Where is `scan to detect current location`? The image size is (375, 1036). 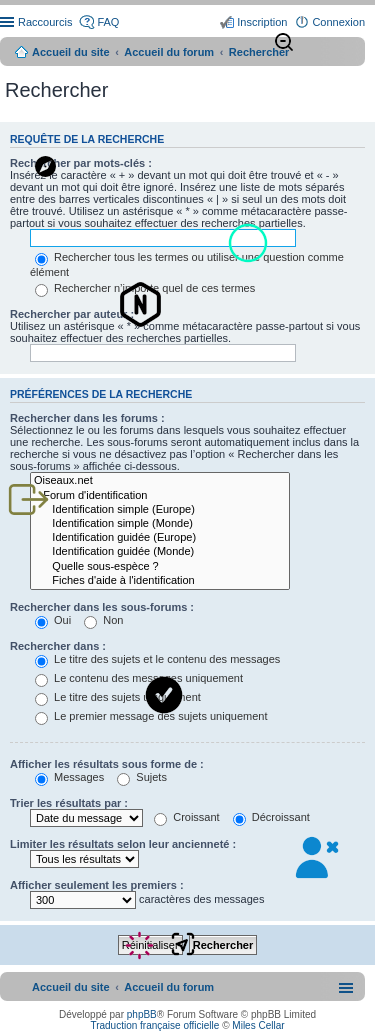
scan to detect current location is located at coordinates (183, 944).